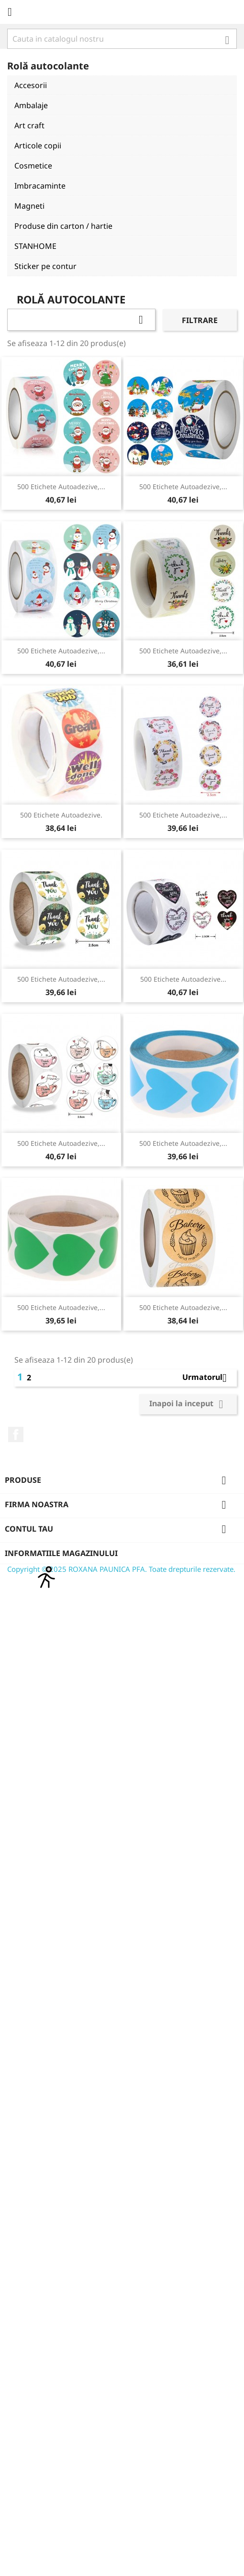 This screenshot has height=2576, width=244. Describe the element at coordinates (46, 1577) in the screenshot. I see `walking directions or pedestrian navigation mode` at that location.